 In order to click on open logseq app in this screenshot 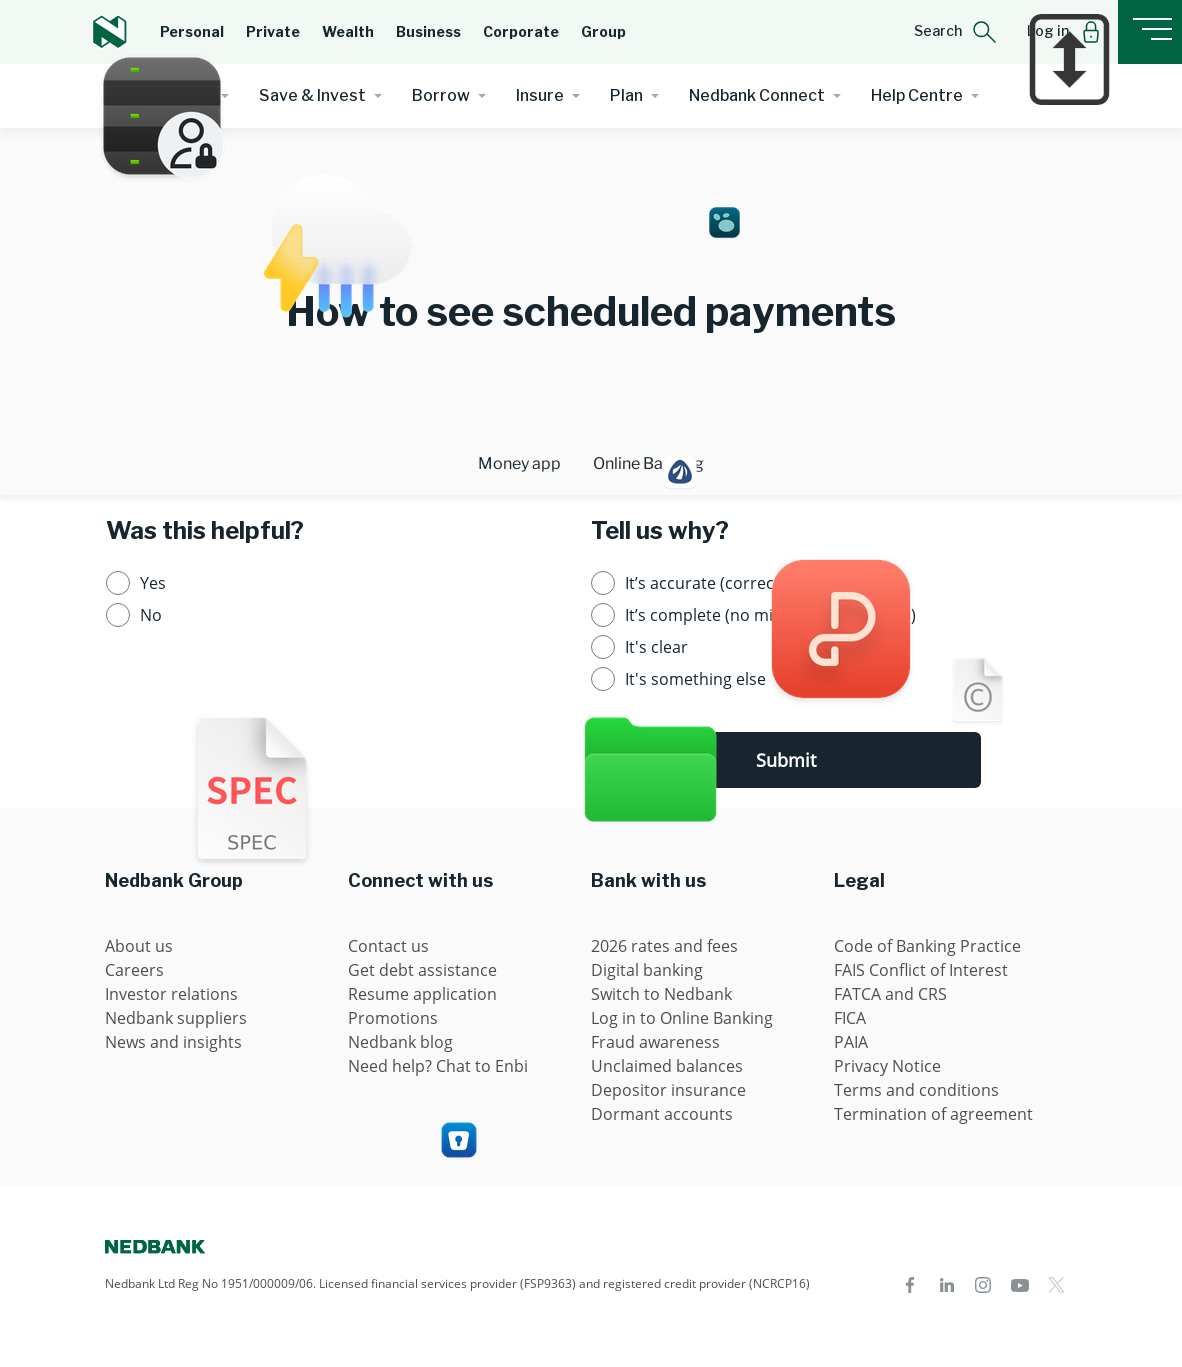, I will do `click(724, 222)`.